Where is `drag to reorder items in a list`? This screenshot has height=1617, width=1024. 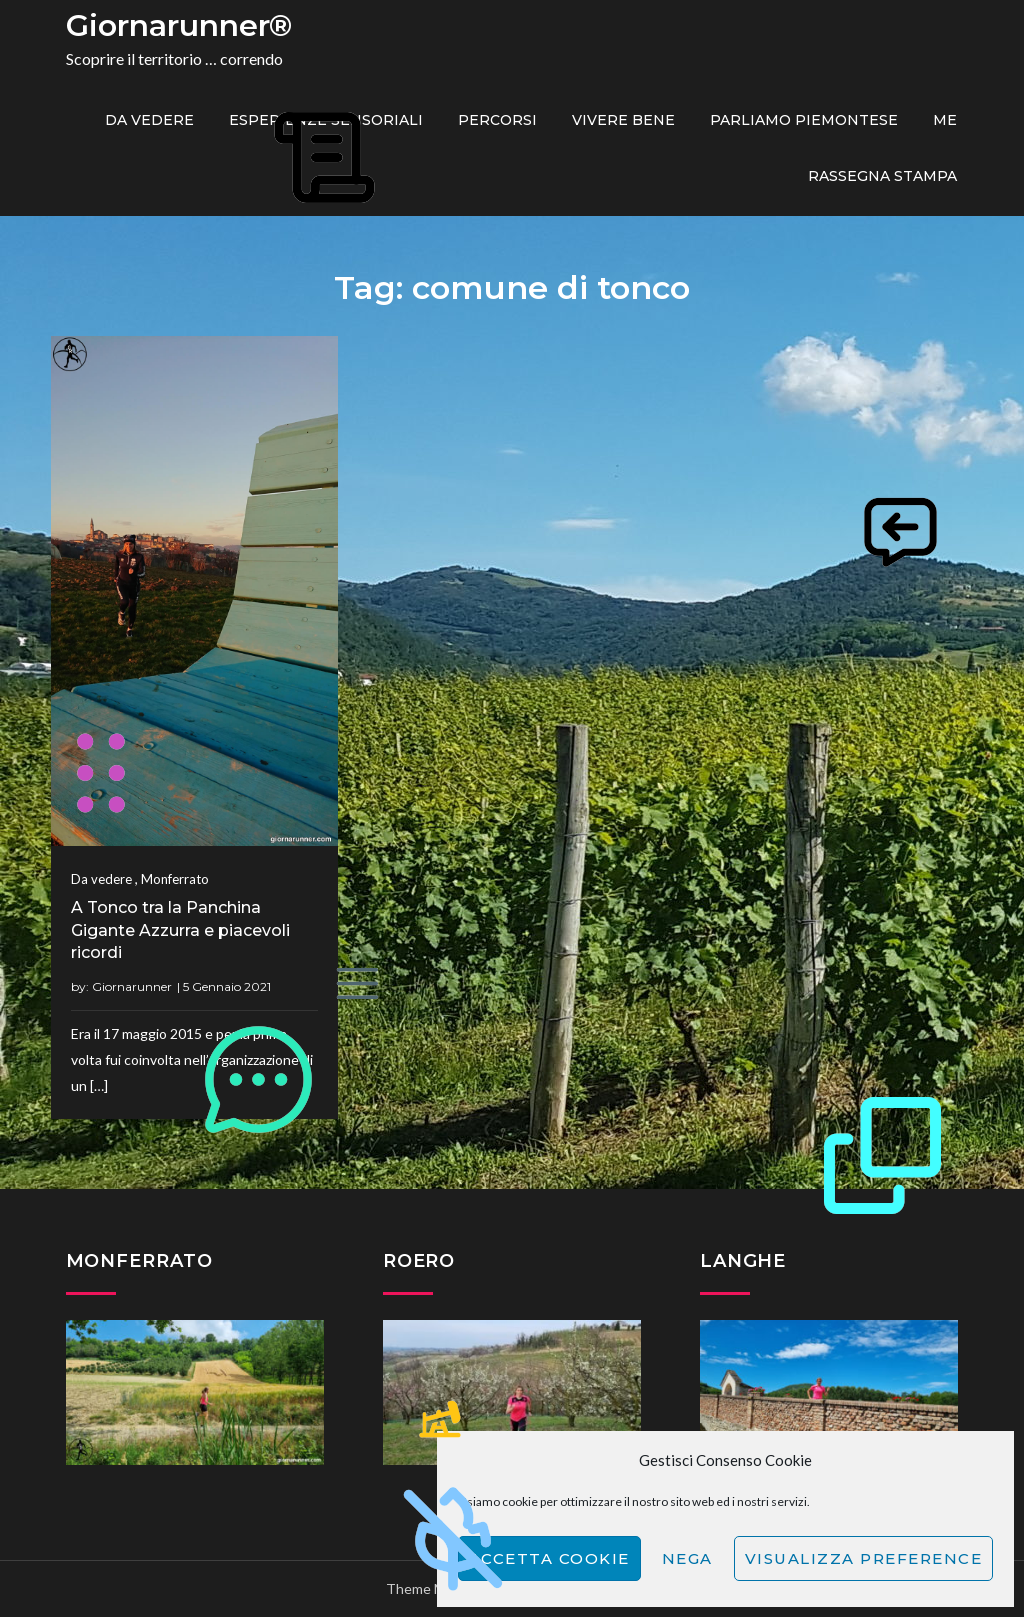 drag to reorder items in a list is located at coordinates (101, 773).